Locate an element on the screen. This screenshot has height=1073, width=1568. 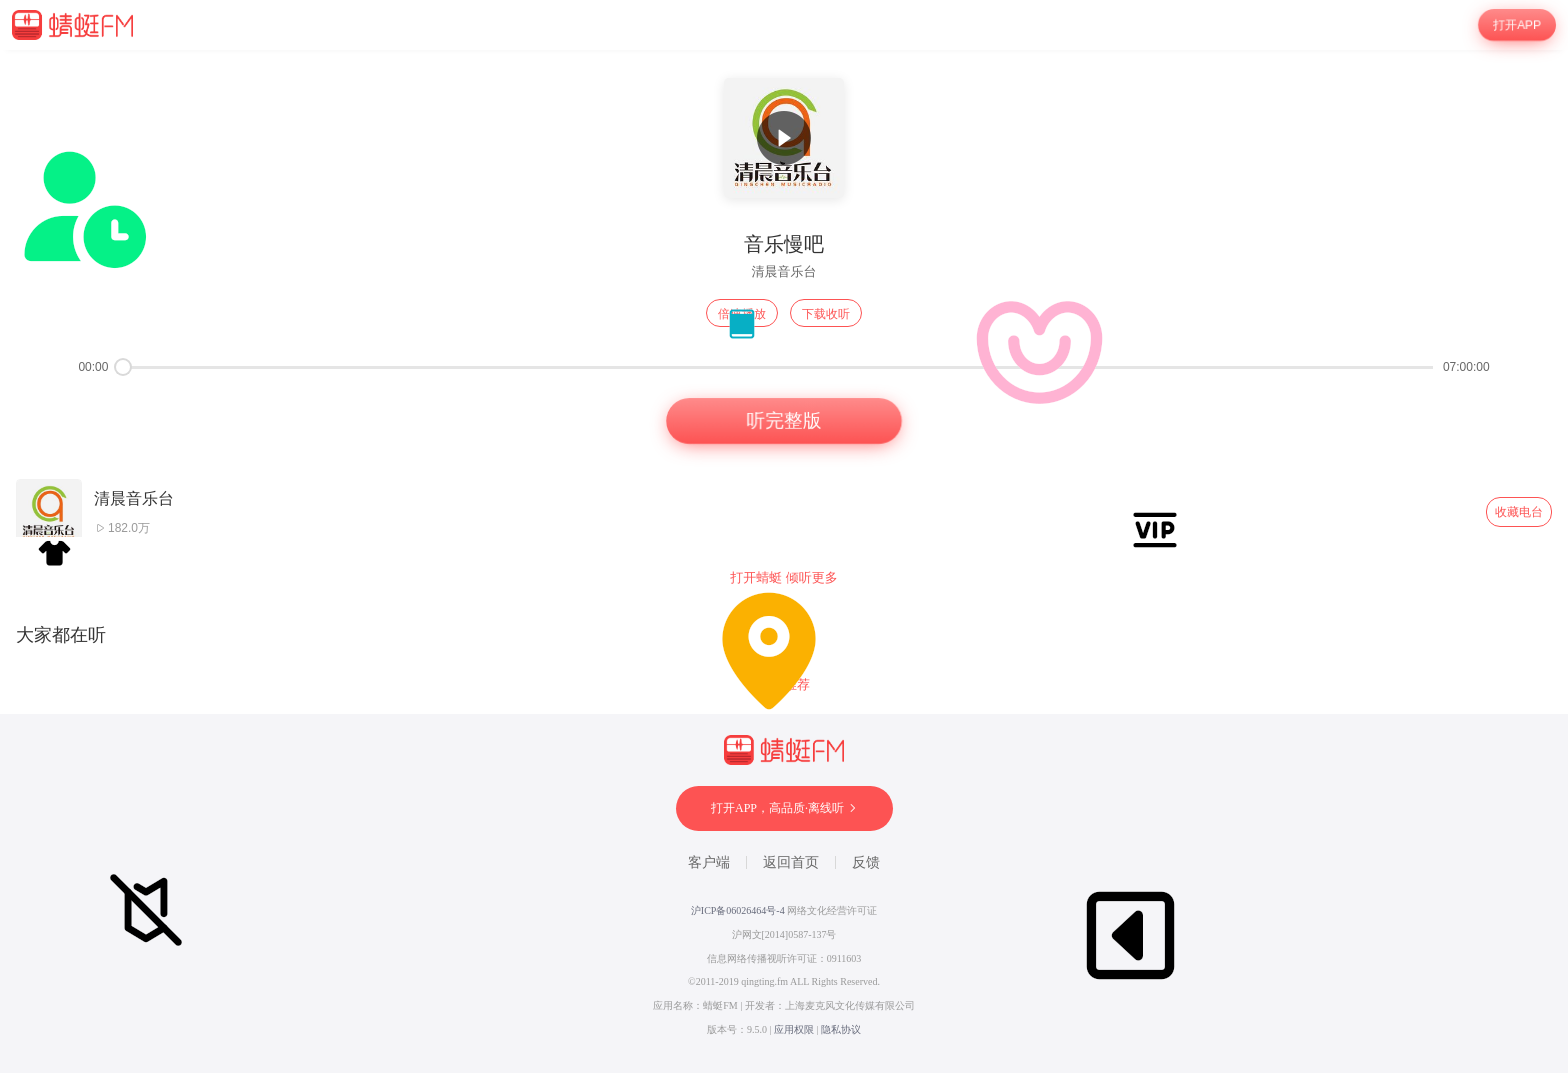
navigate to the previous item or screen is located at coordinates (1130, 935).